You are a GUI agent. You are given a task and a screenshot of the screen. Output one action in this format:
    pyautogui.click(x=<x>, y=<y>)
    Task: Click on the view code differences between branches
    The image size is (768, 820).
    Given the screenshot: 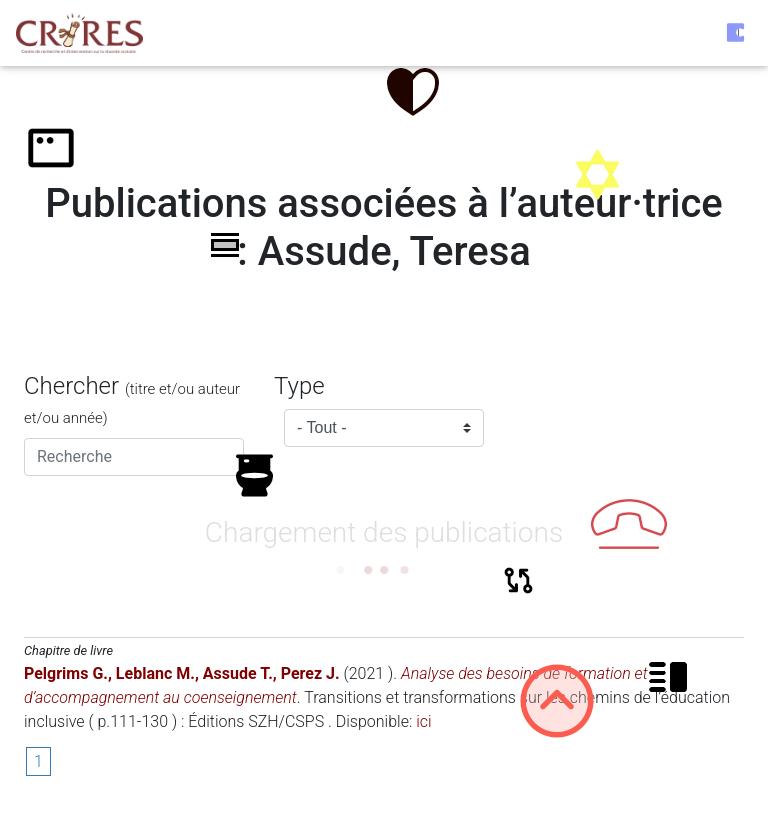 What is the action you would take?
    pyautogui.click(x=518, y=580)
    